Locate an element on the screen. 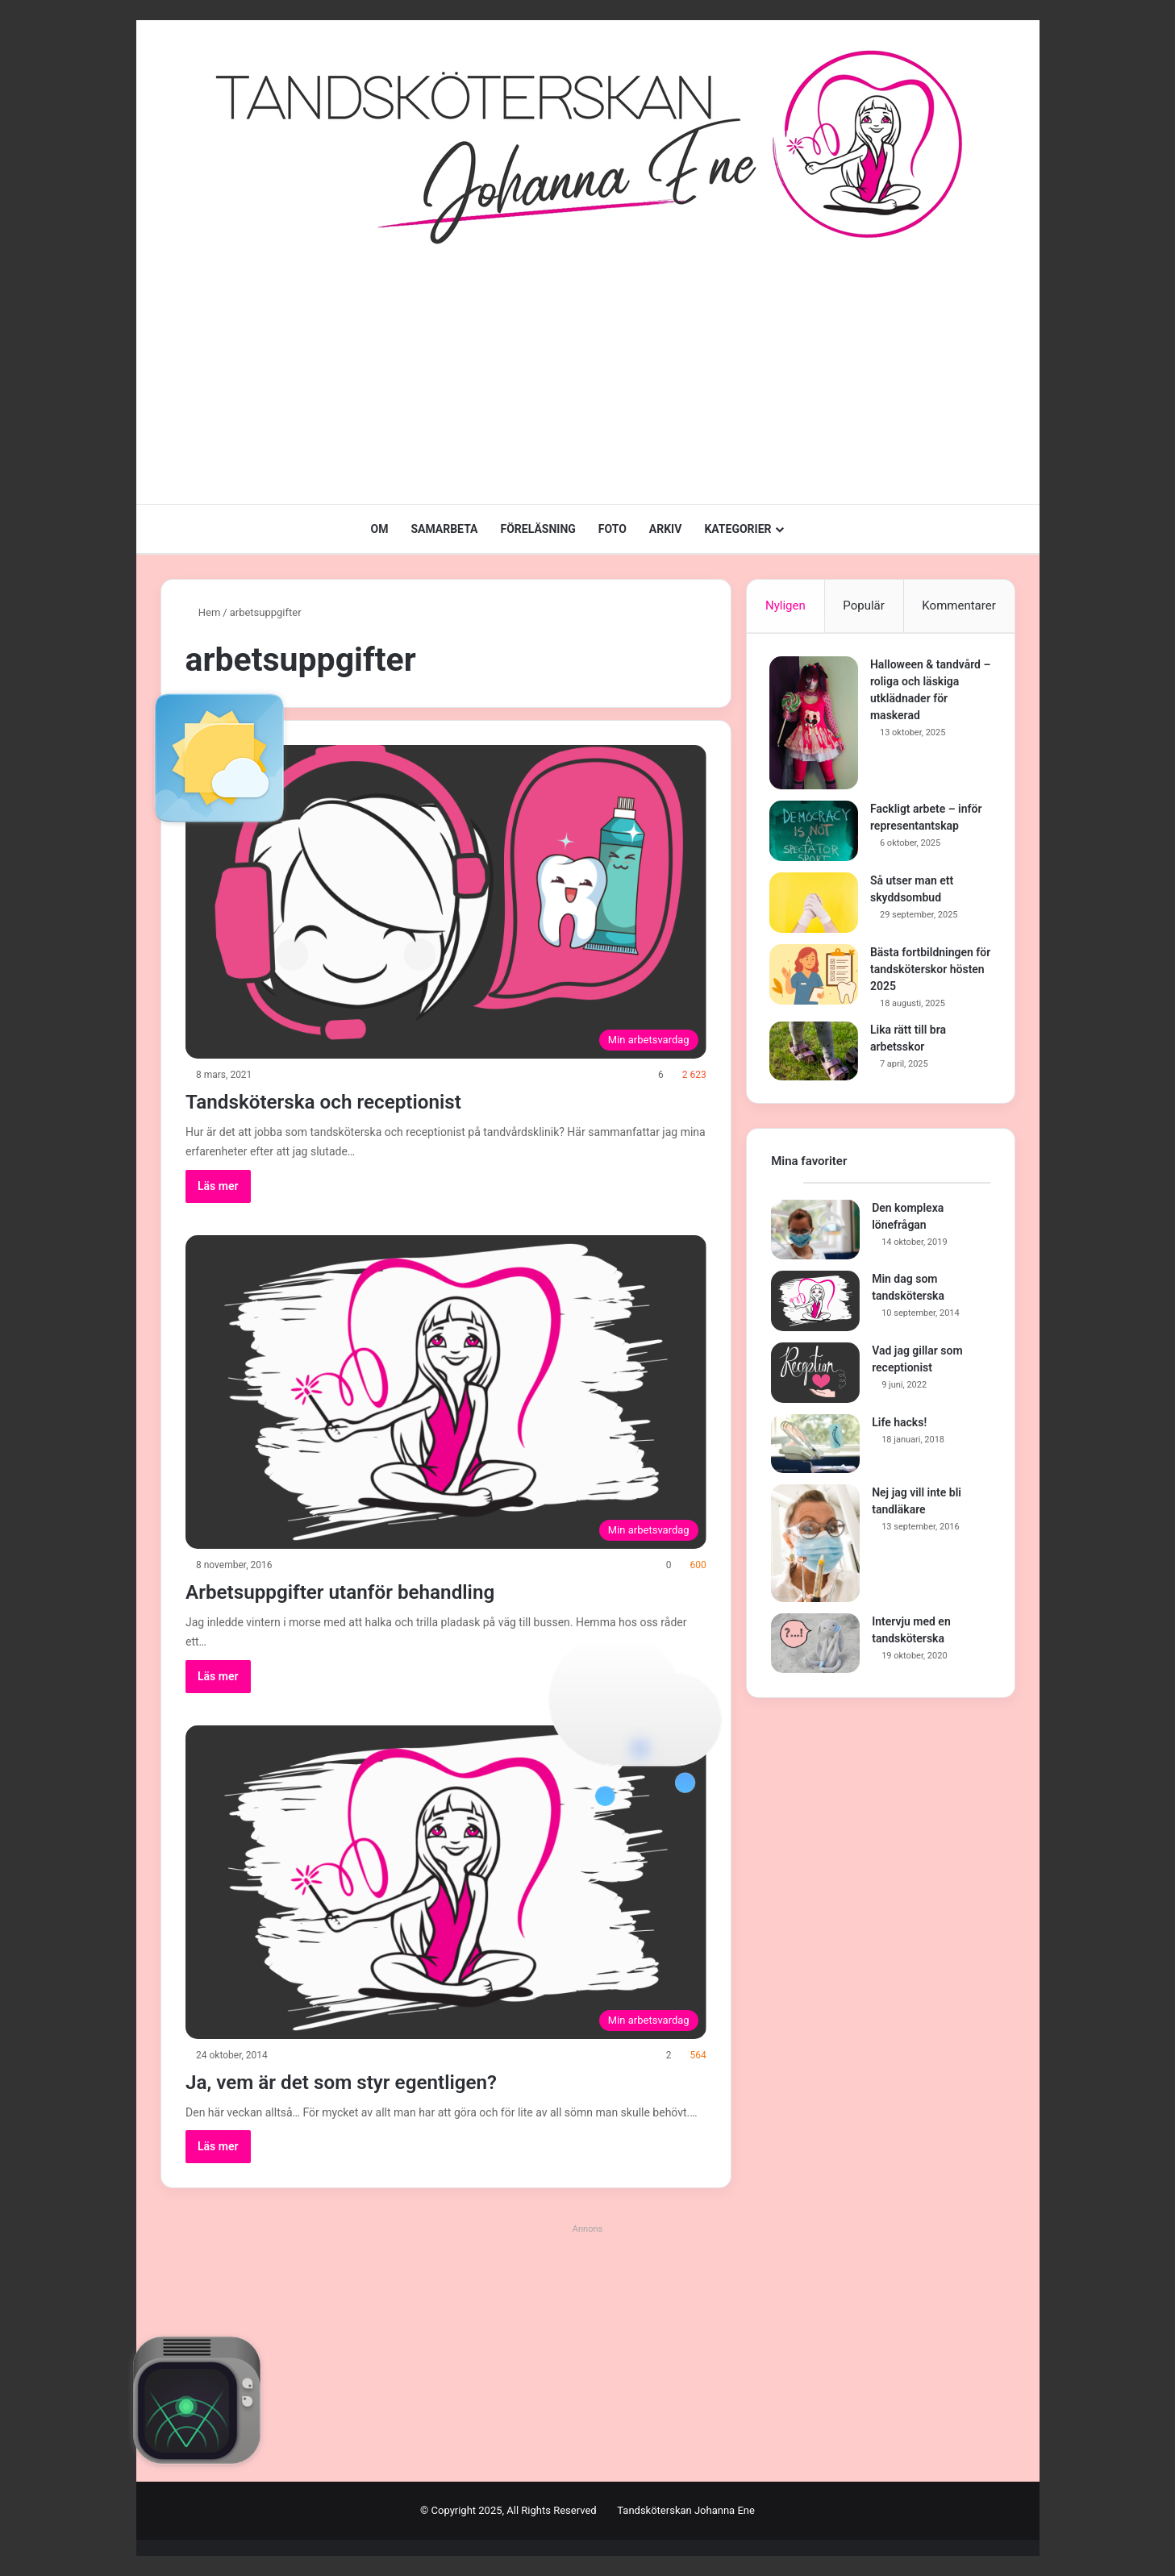  open the weather app is located at coordinates (219, 758).